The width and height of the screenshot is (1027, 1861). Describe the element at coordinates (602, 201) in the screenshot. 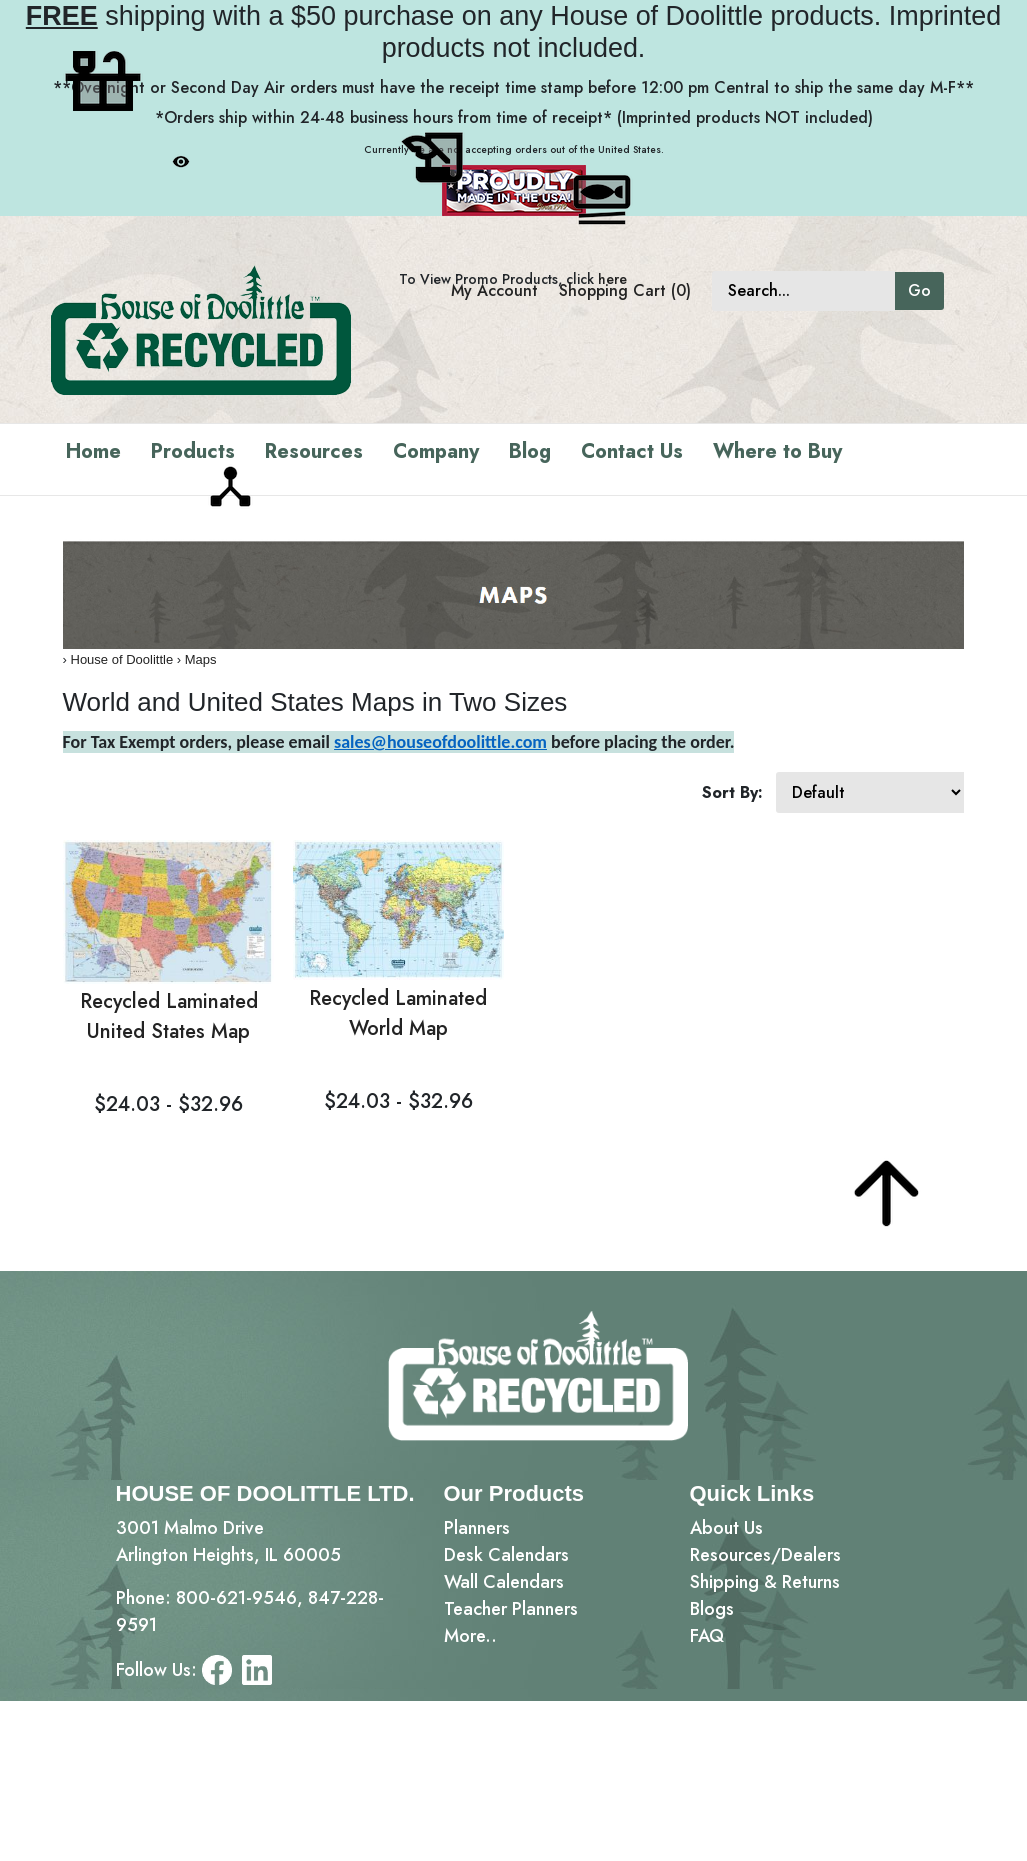

I see `view set meal or bento box options` at that location.